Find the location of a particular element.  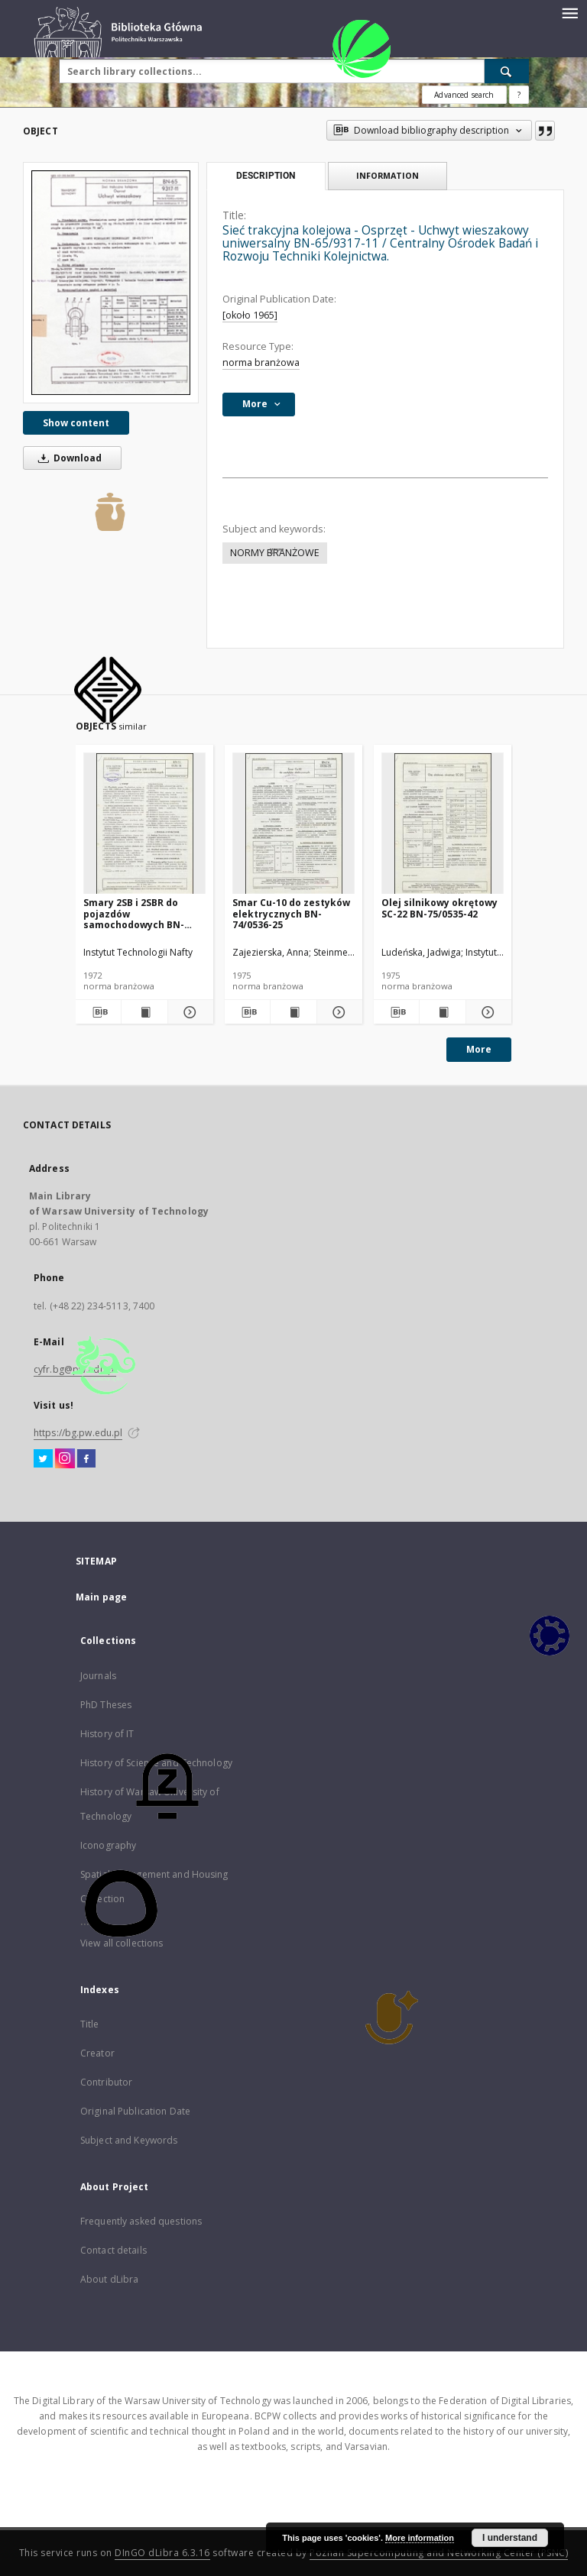

Apache Kylin project logo is located at coordinates (103, 1365).